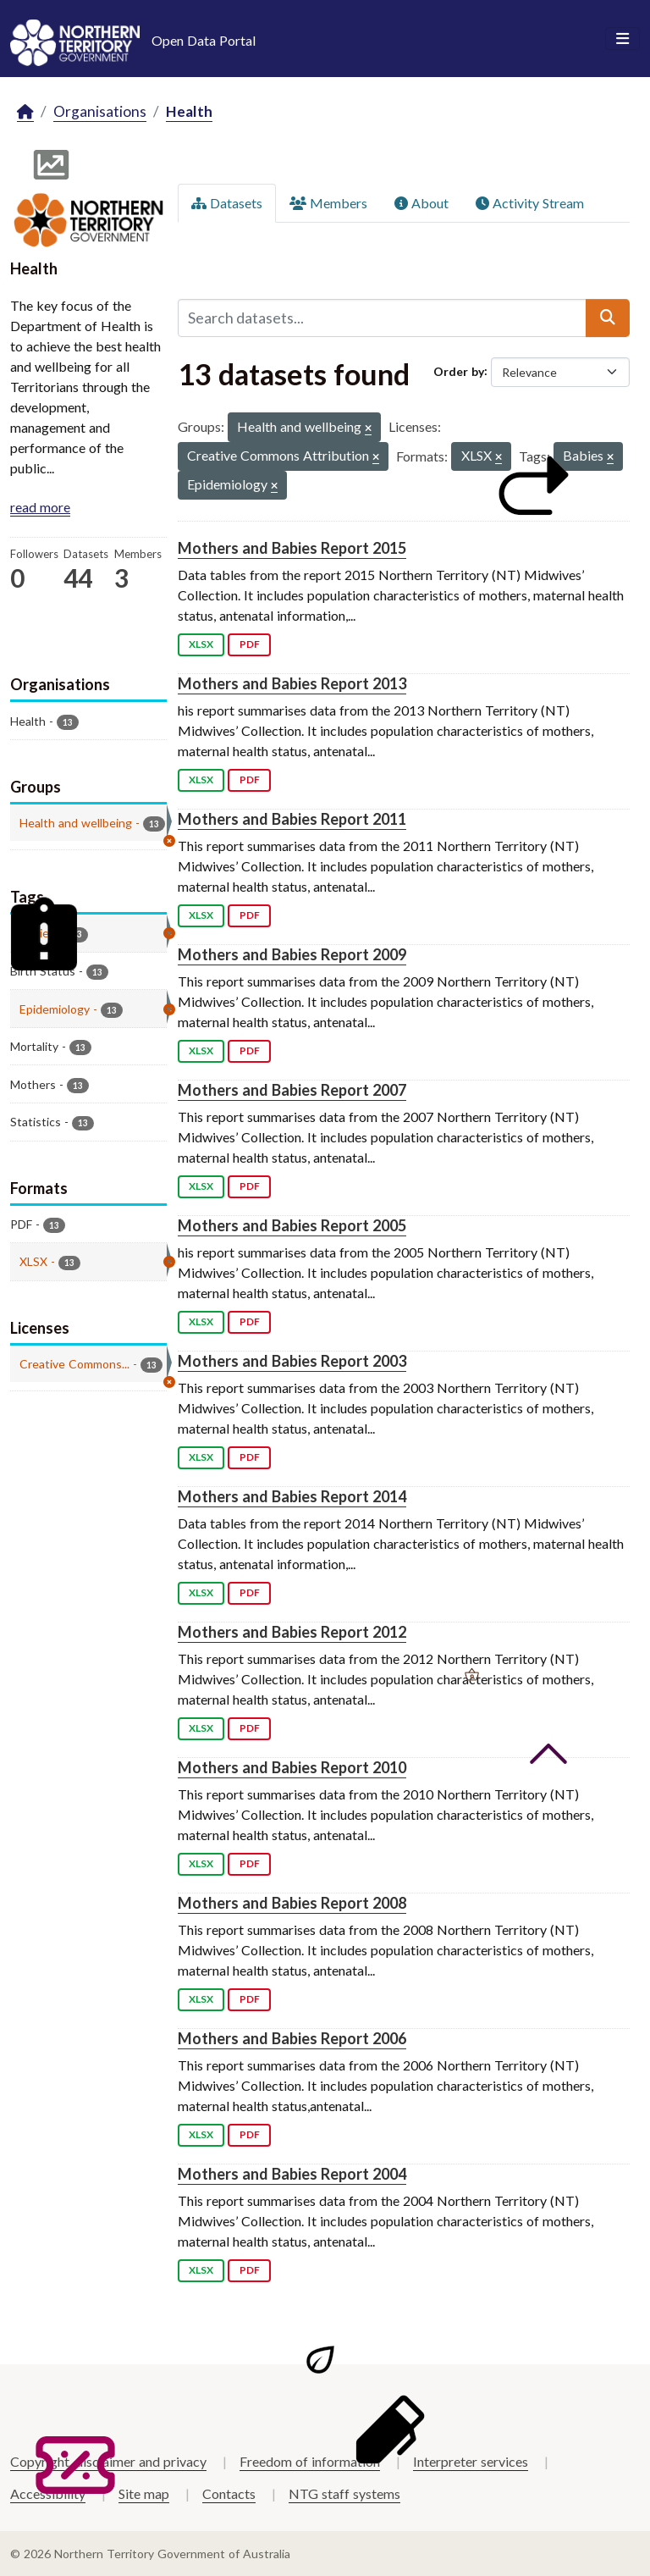 The height and width of the screenshot is (2576, 650). What do you see at coordinates (51, 164) in the screenshot?
I see `view analytics or performance metrics` at bounding box center [51, 164].